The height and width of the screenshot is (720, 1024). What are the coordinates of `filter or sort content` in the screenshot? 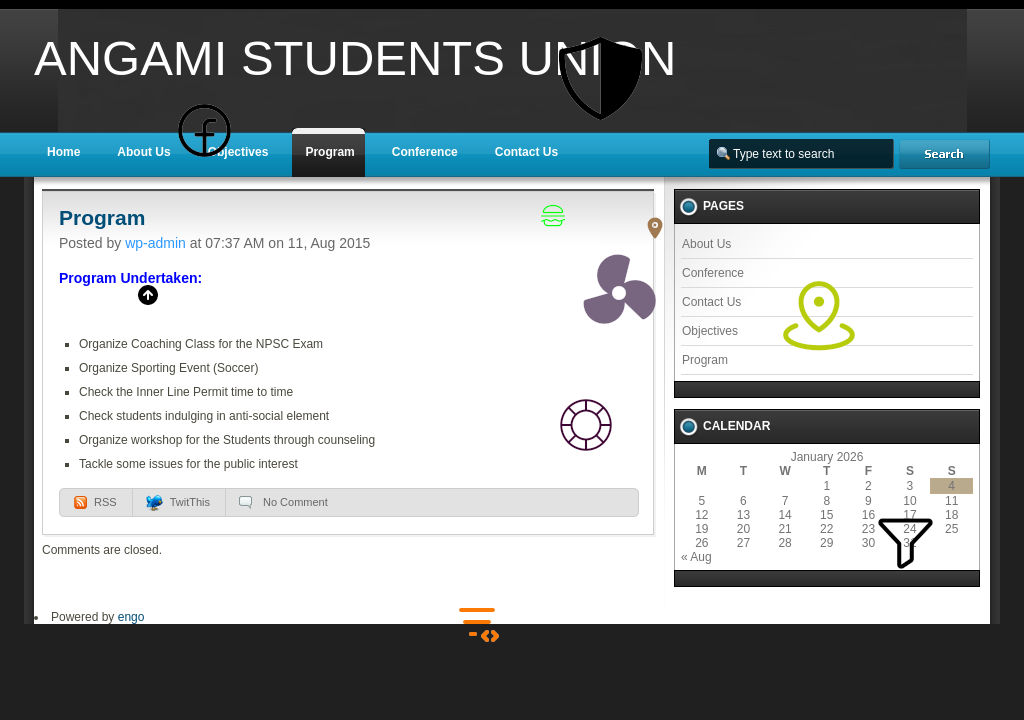 It's located at (905, 541).